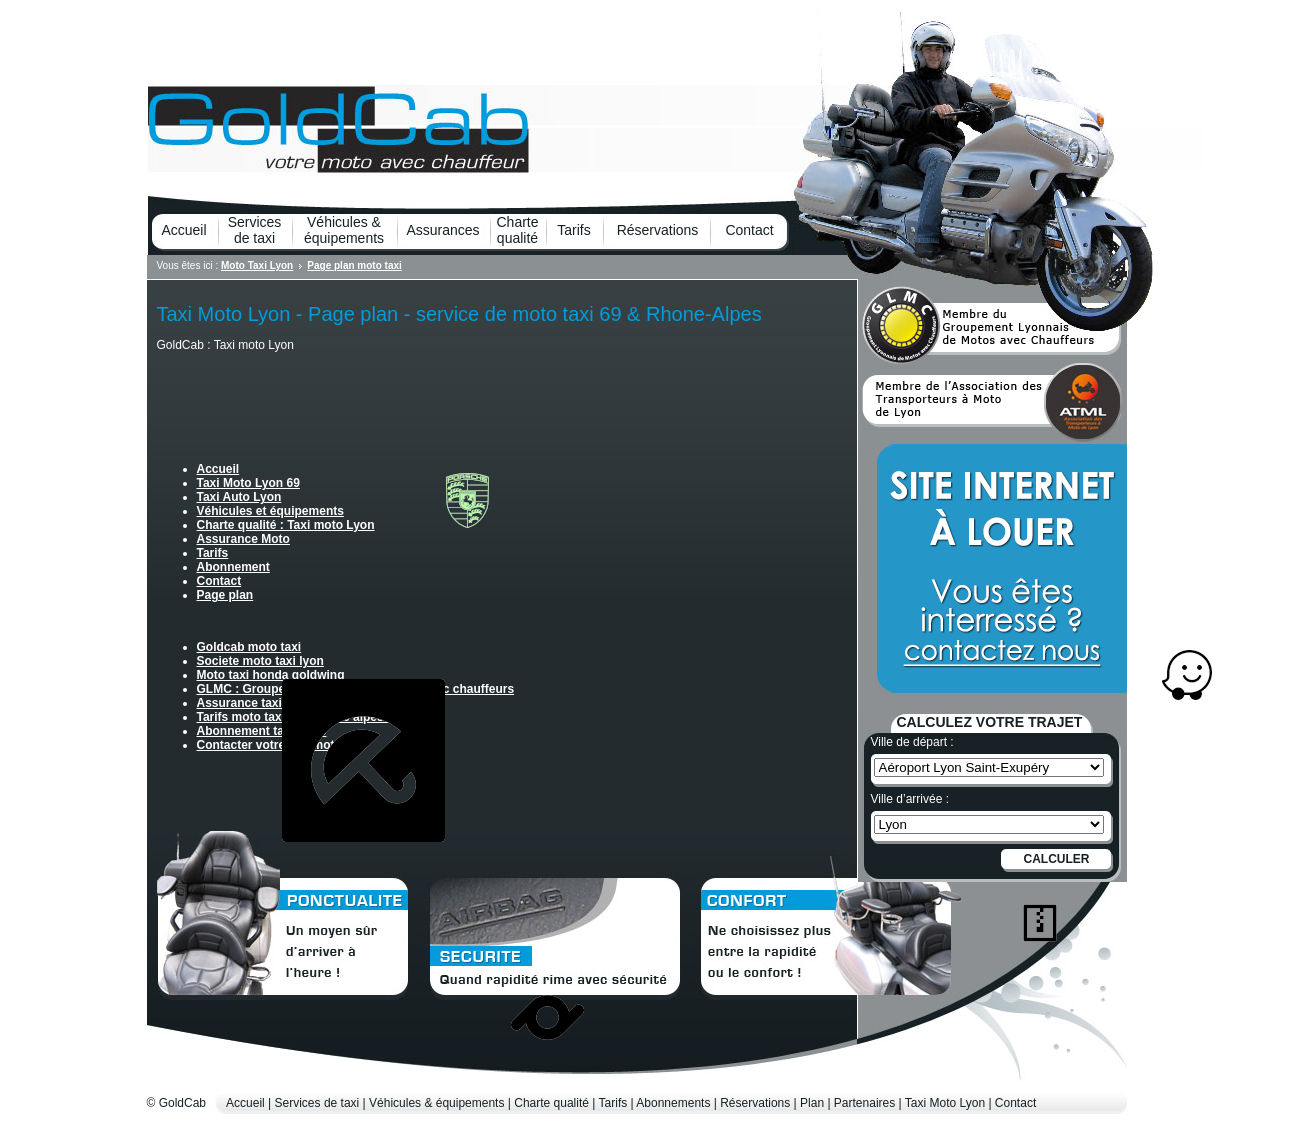 The image size is (1310, 1122). What do you see at coordinates (547, 1017) in the screenshot?
I see `open pr.co app or website` at bounding box center [547, 1017].